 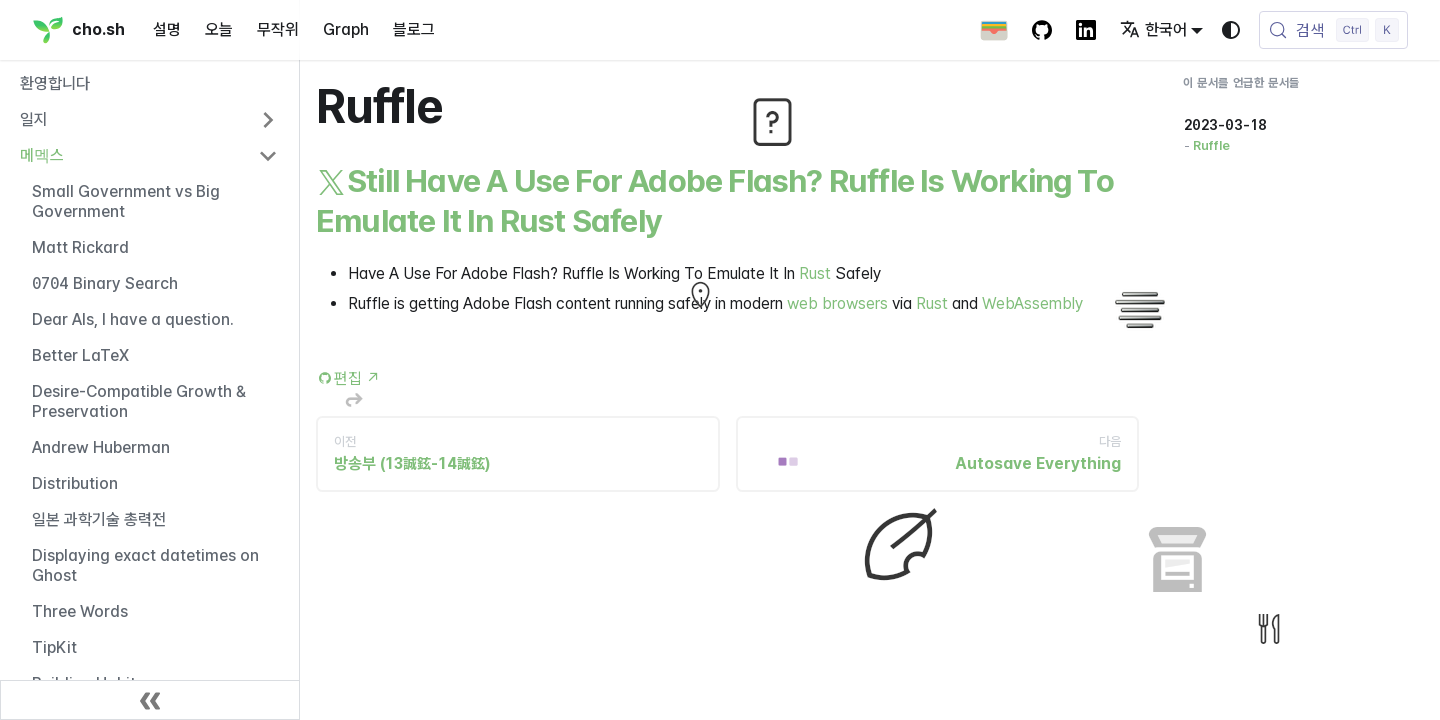 What do you see at coordinates (700, 294) in the screenshot?
I see `access location settings` at bounding box center [700, 294].